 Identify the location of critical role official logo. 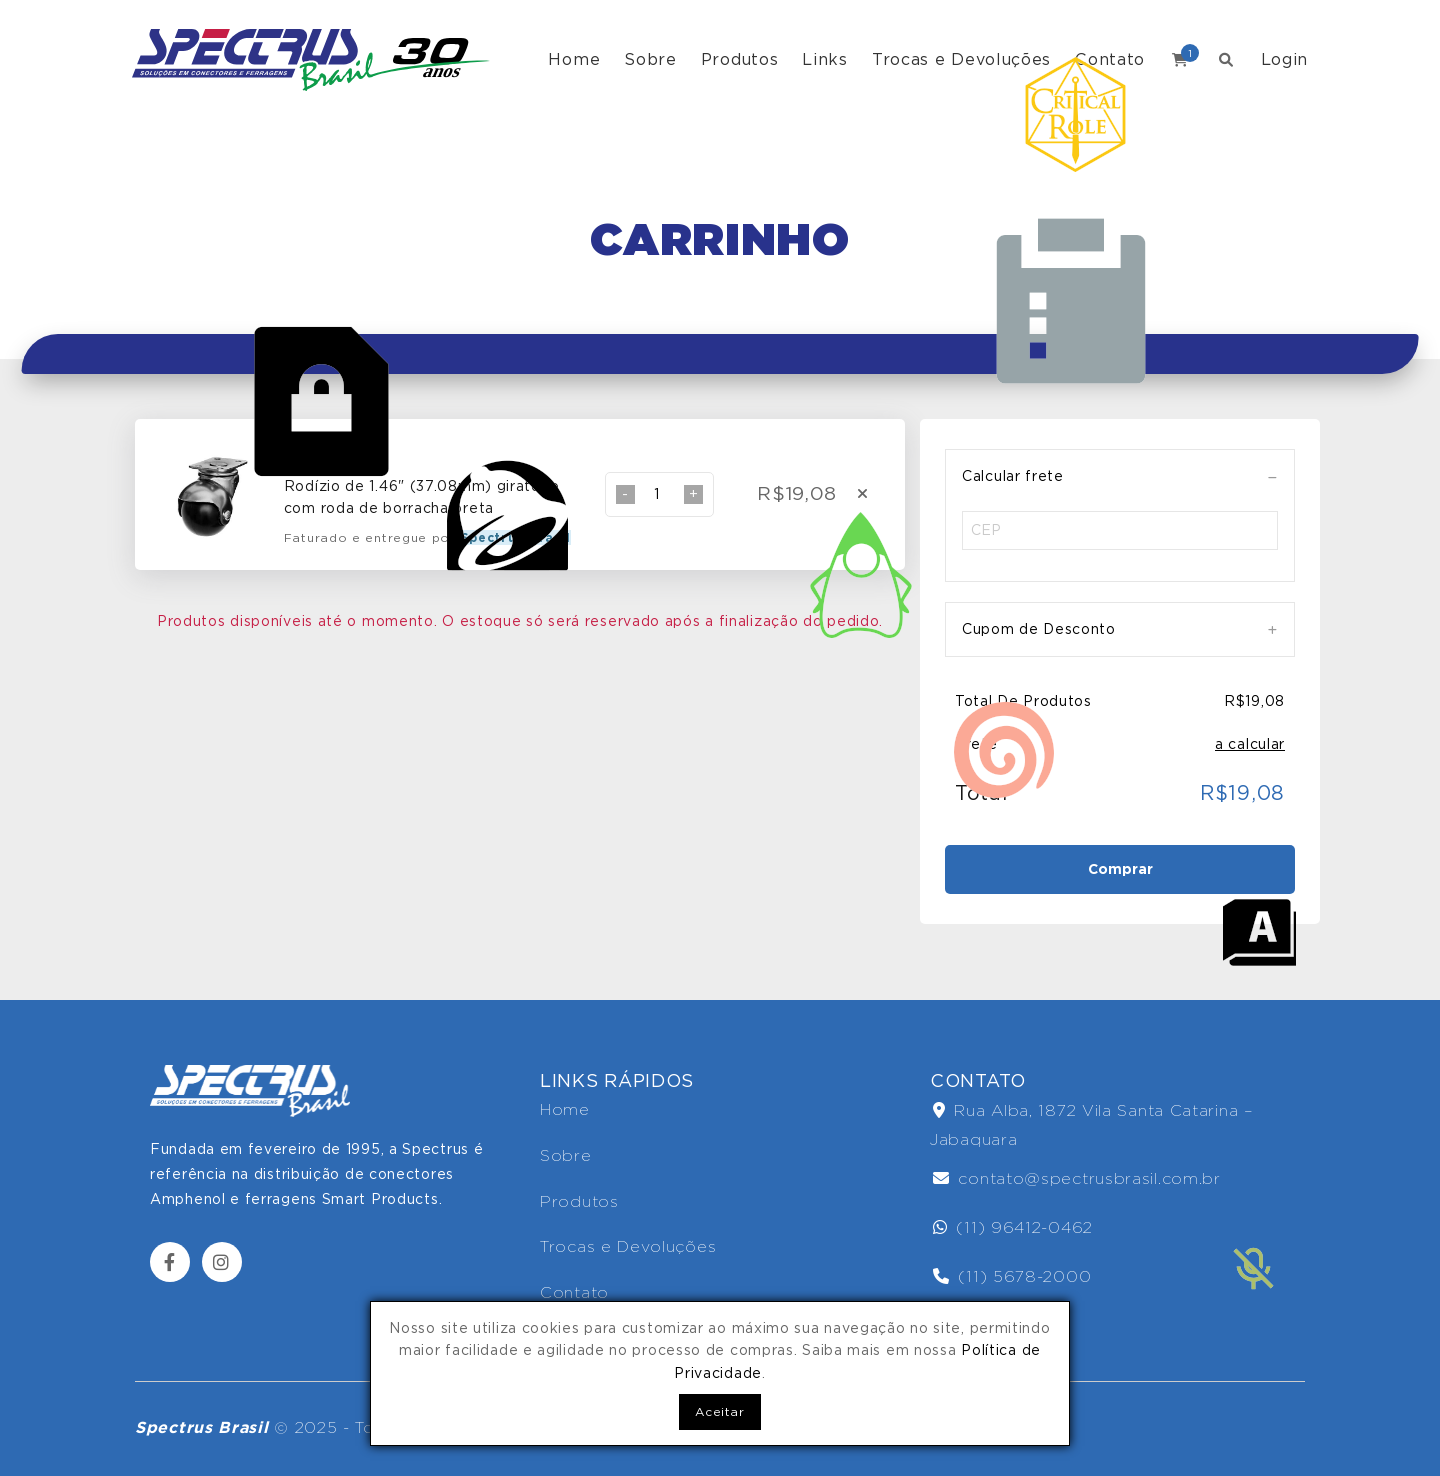
(1075, 114).